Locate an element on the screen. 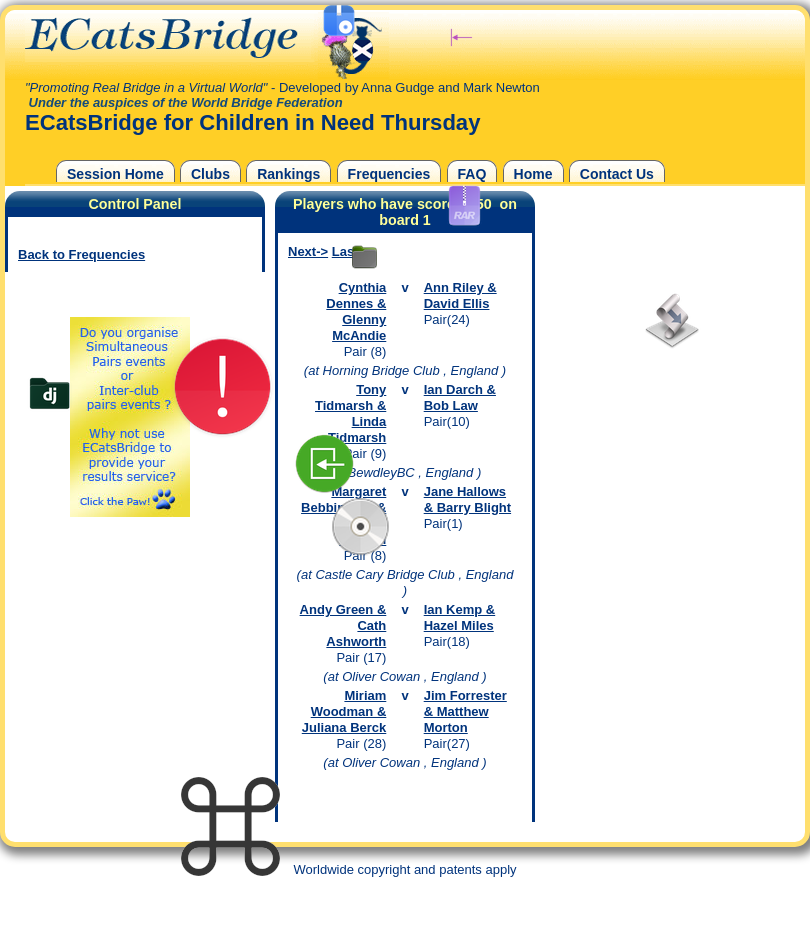  access input source or keyboard layout settings is located at coordinates (339, 21).